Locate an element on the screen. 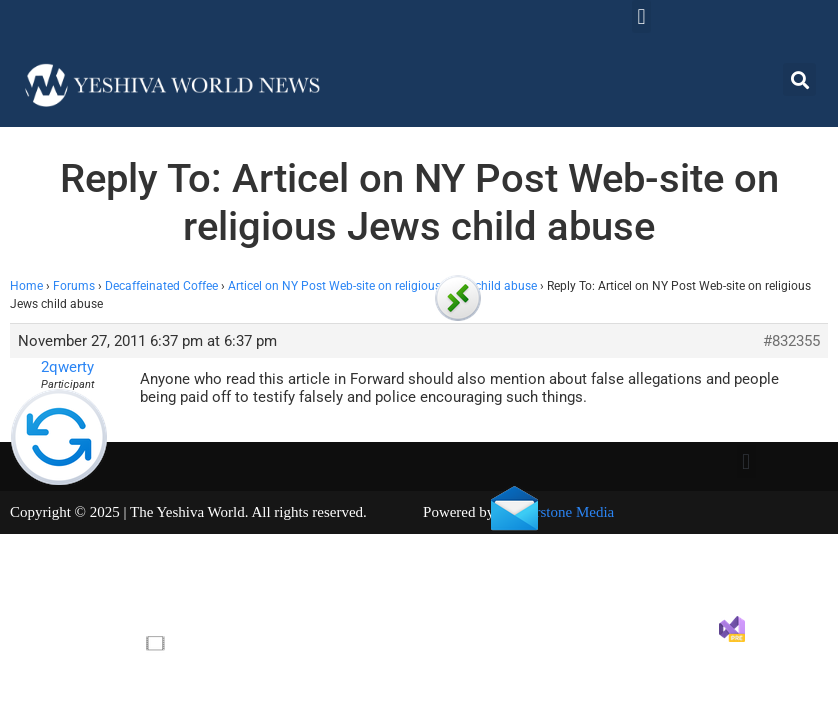 The height and width of the screenshot is (720, 838). open visual studio preview application is located at coordinates (732, 629).